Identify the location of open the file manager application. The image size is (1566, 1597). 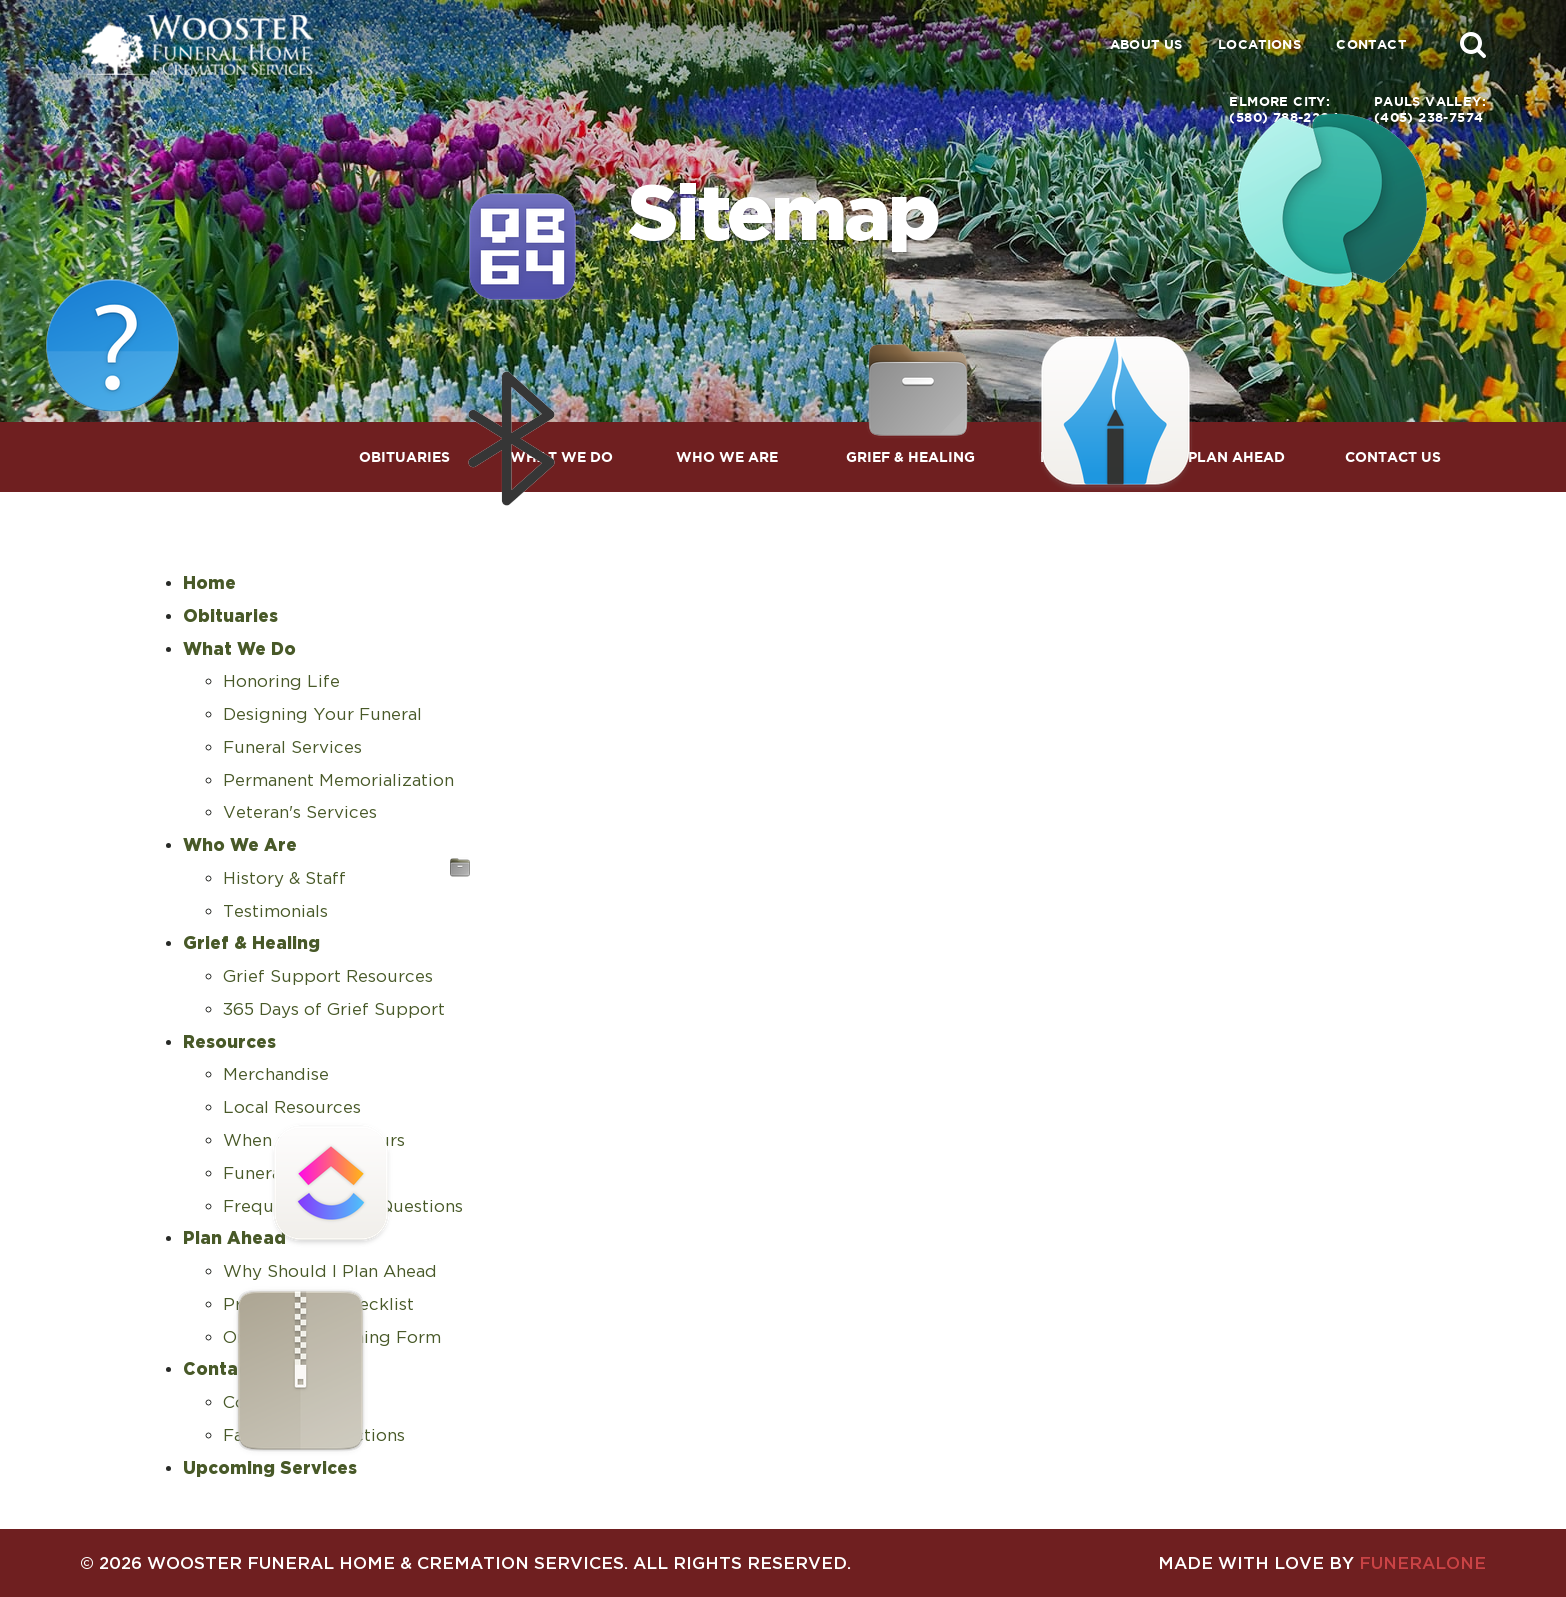
(918, 390).